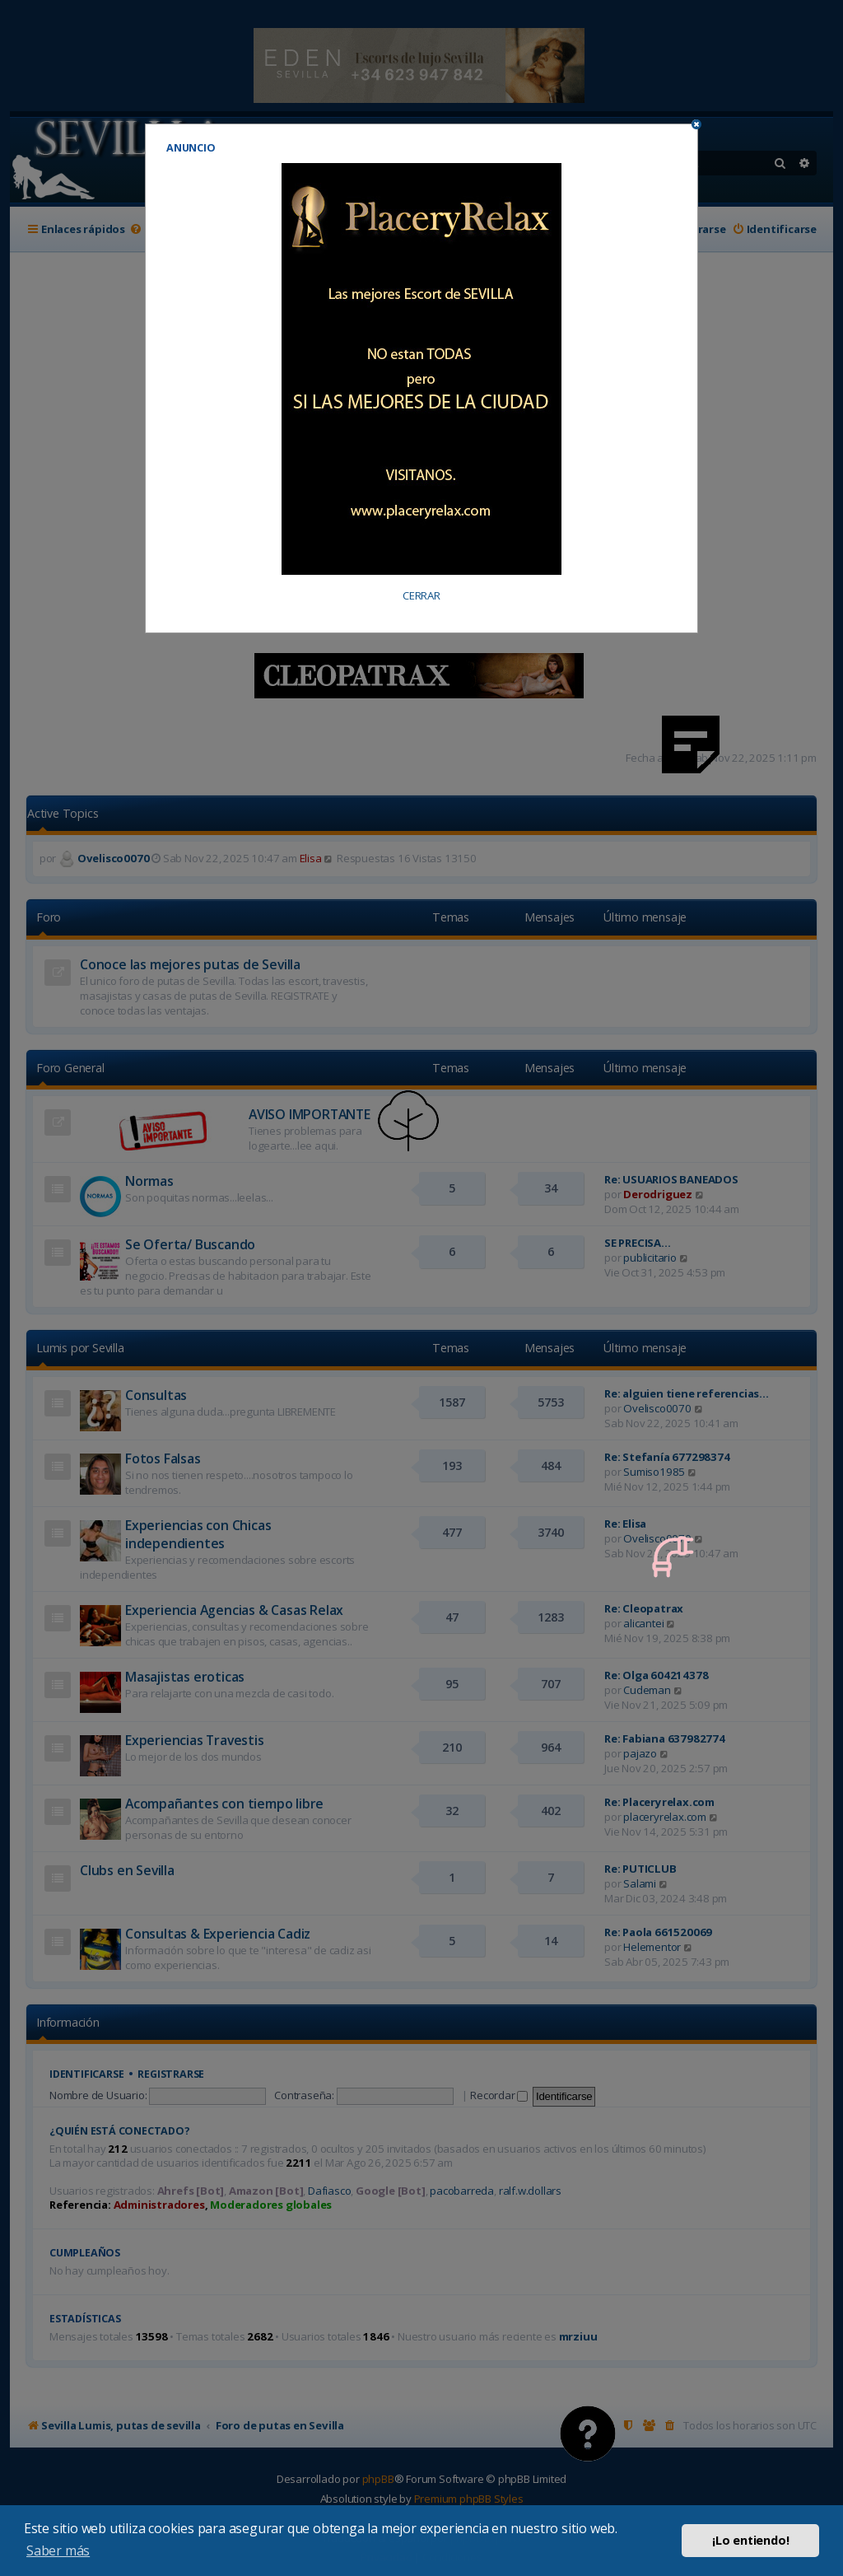 This screenshot has height=2576, width=843. I want to click on access nature or parks category, so click(408, 1121).